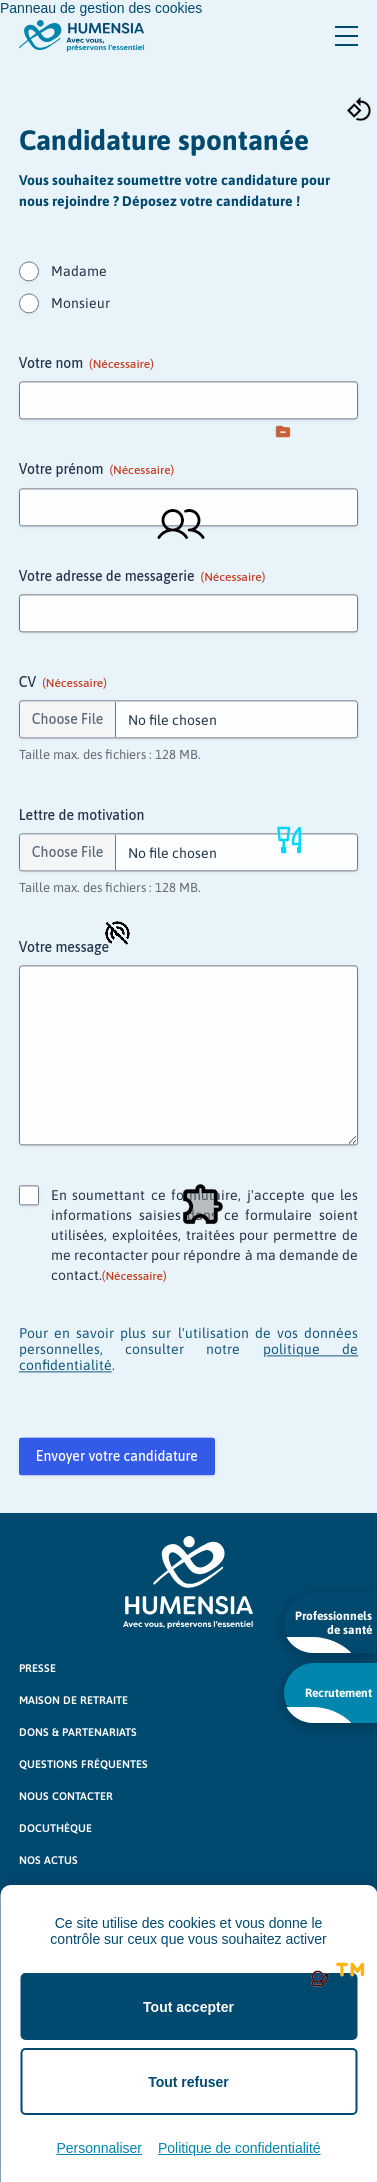  What do you see at coordinates (350, 1969) in the screenshot?
I see `indicates trademarked content or branding` at bounding box center [350, 1969].